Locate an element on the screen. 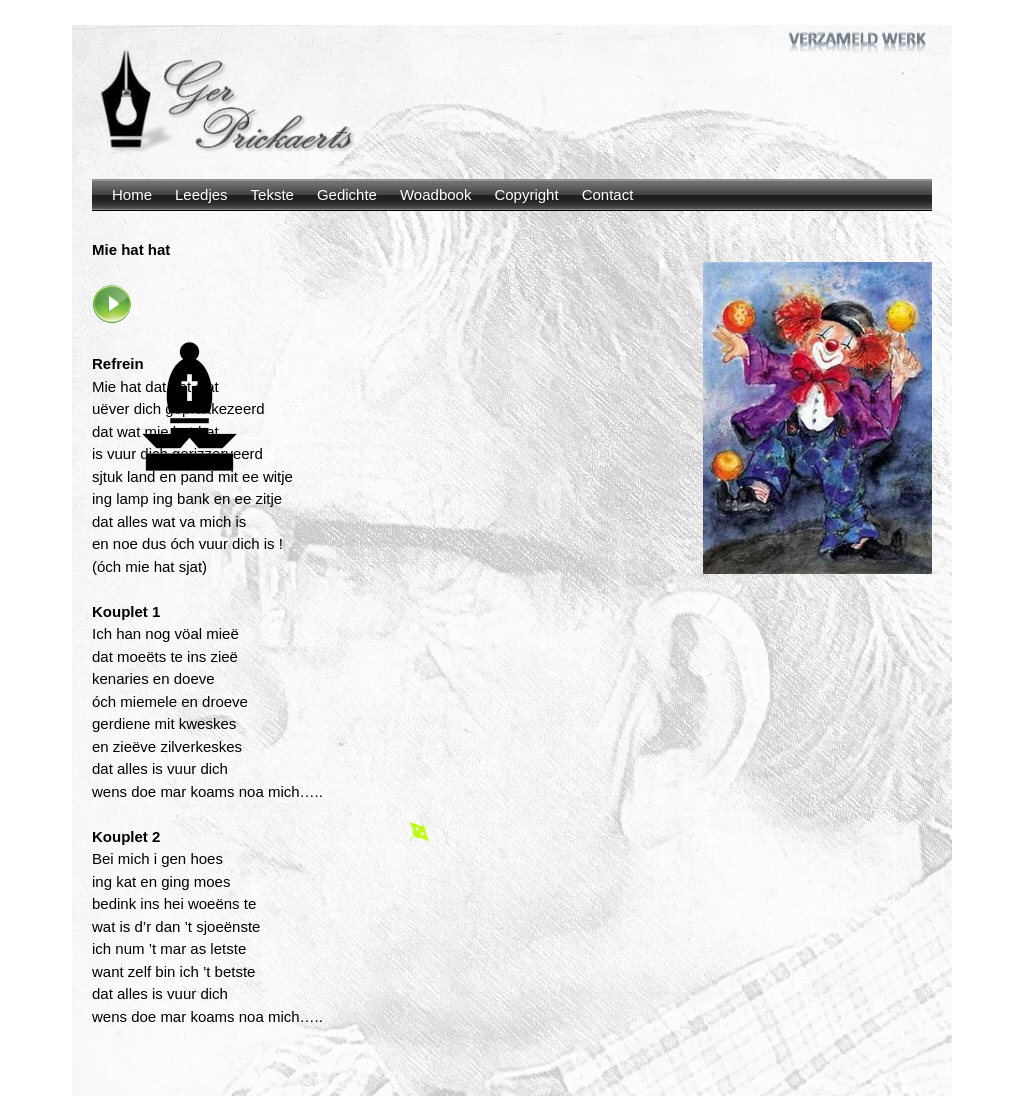  select the bishop piece in a chess game is located at coordinates (189, 406).